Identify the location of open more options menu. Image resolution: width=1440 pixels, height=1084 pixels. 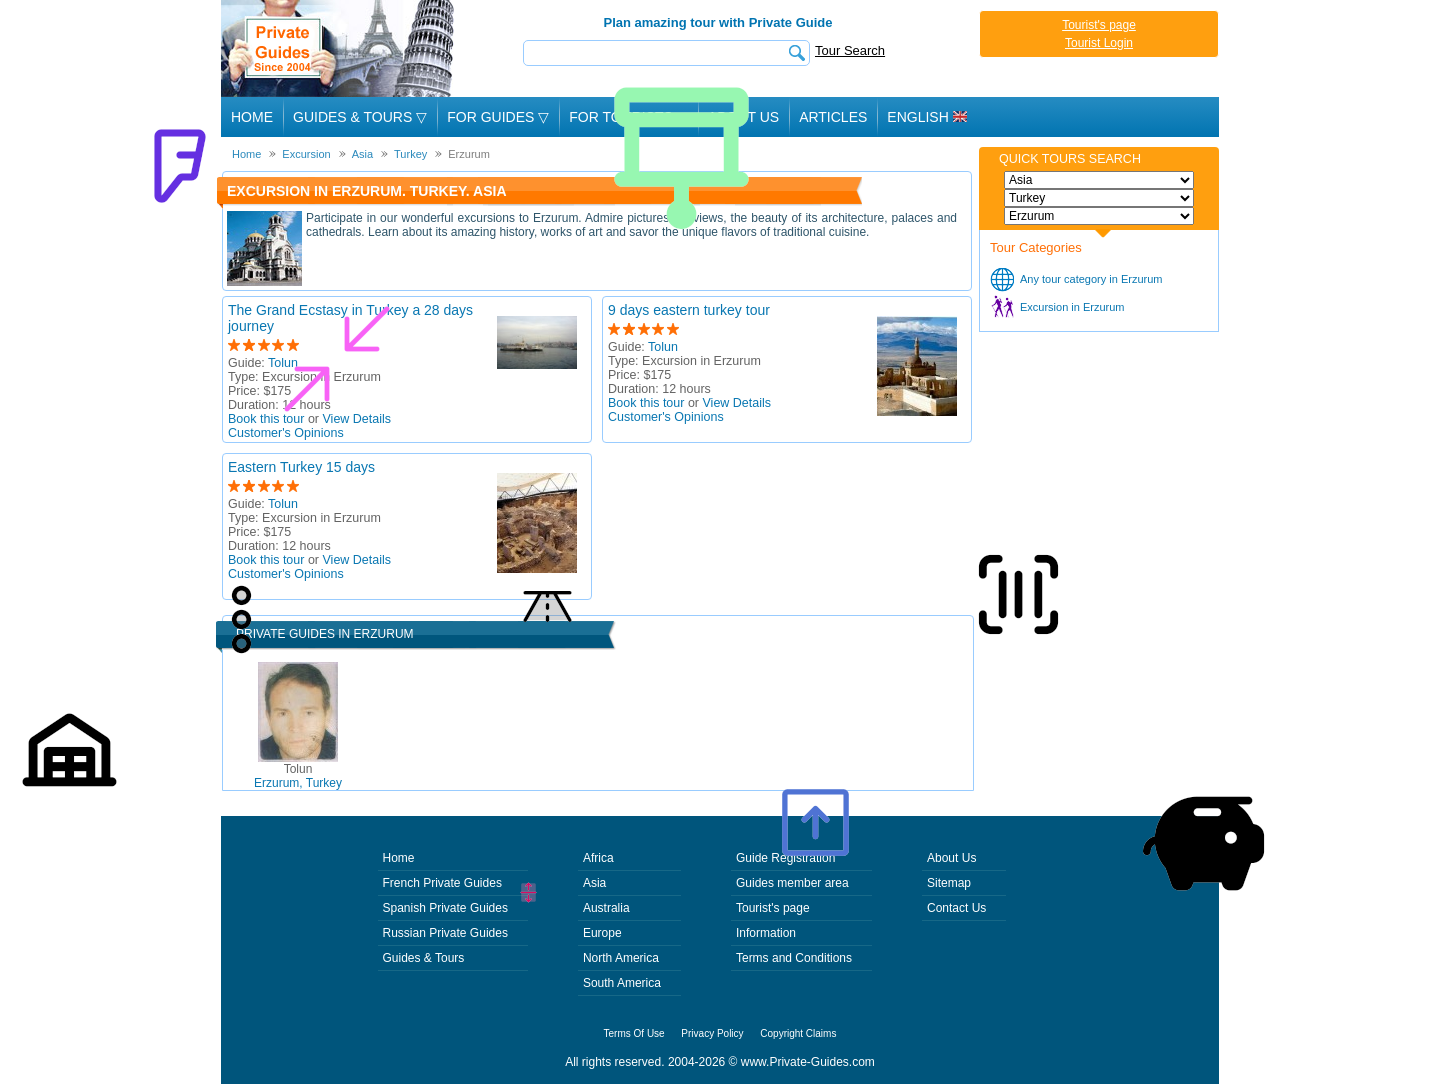
(241, 619).